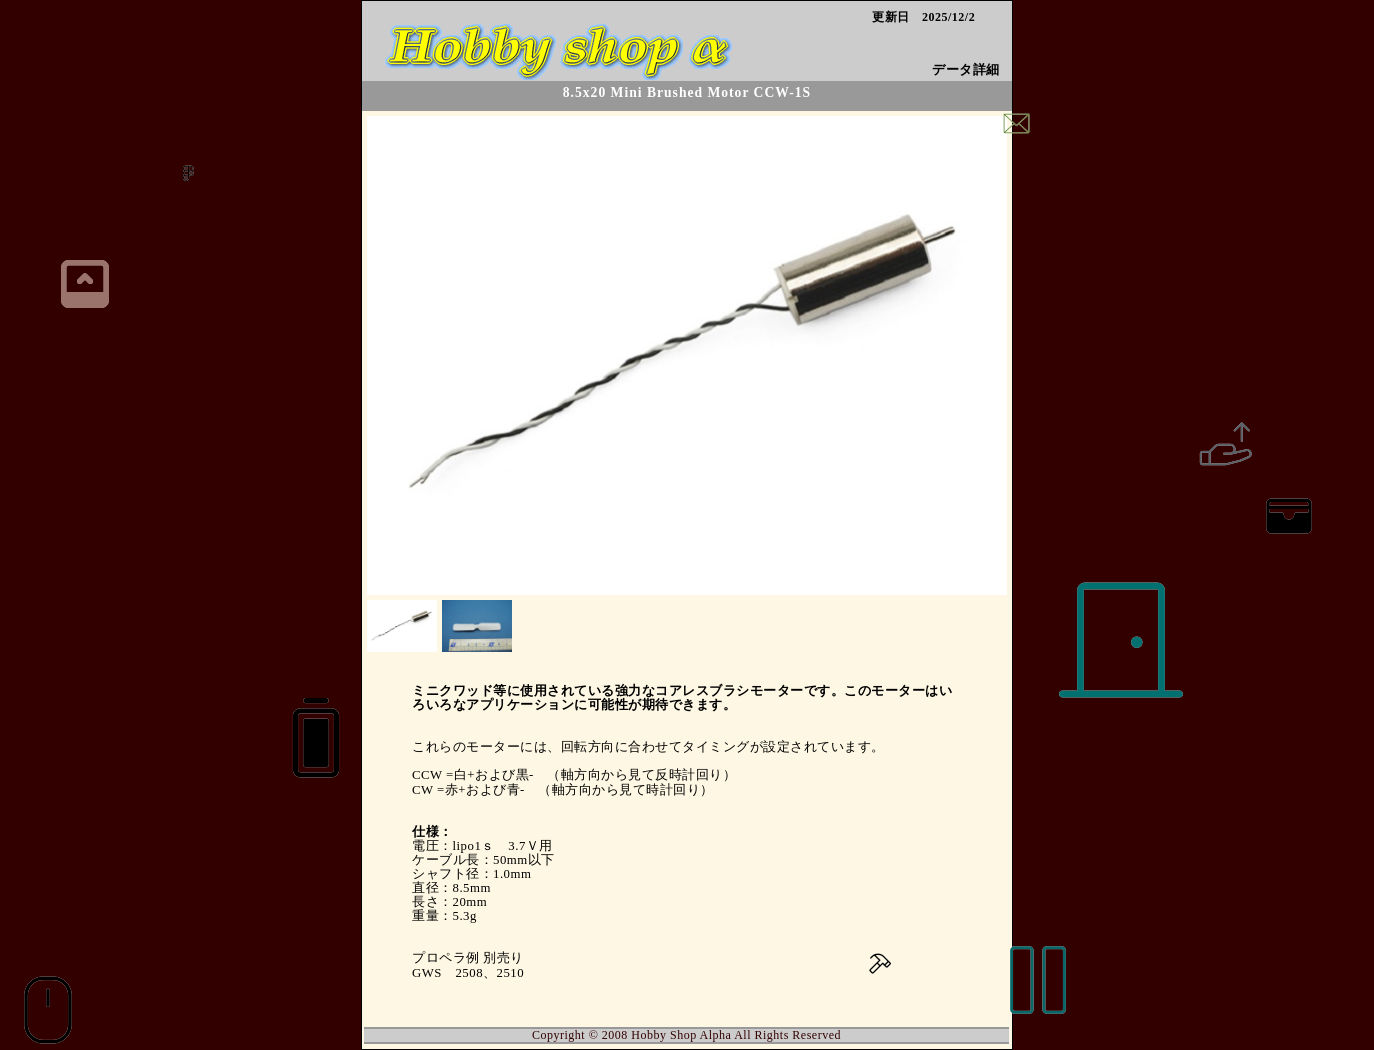 This screenshot has width=1374, height=1050. I want to click on upload or share content manually, so click(1227, 446).